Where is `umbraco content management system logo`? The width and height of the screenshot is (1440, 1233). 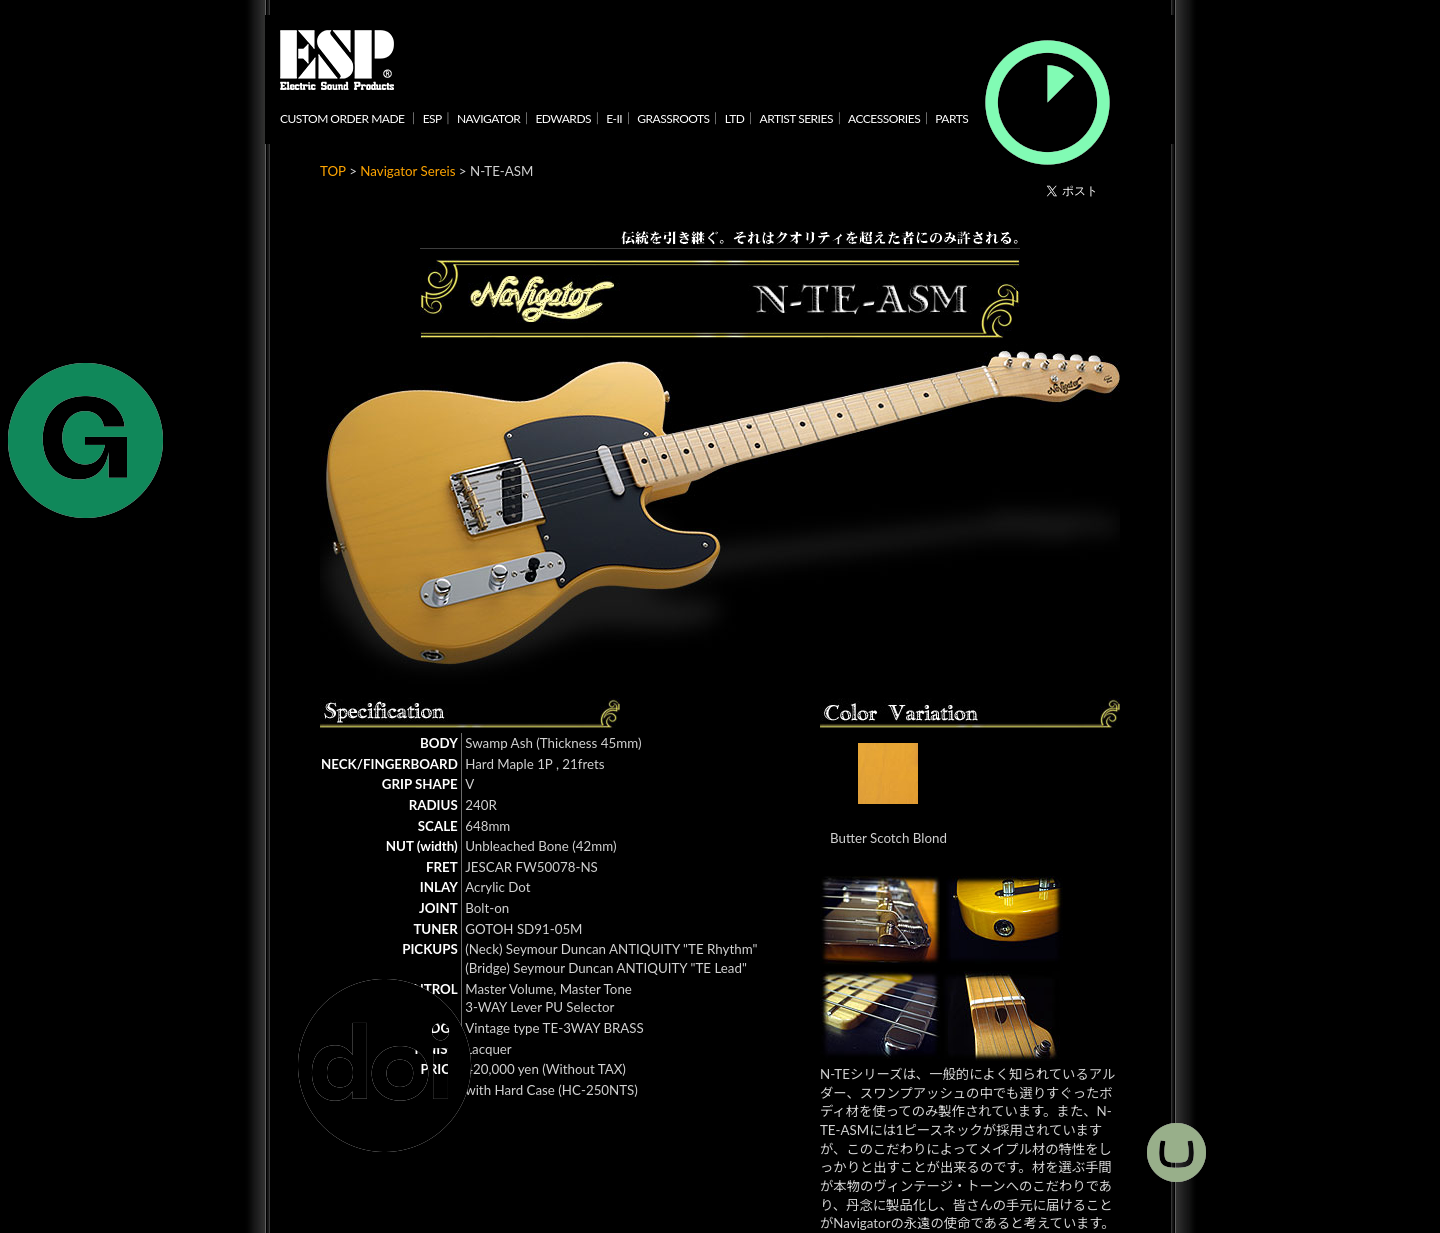 umbraco content management system logo is located at coordinates (1176, 1152).